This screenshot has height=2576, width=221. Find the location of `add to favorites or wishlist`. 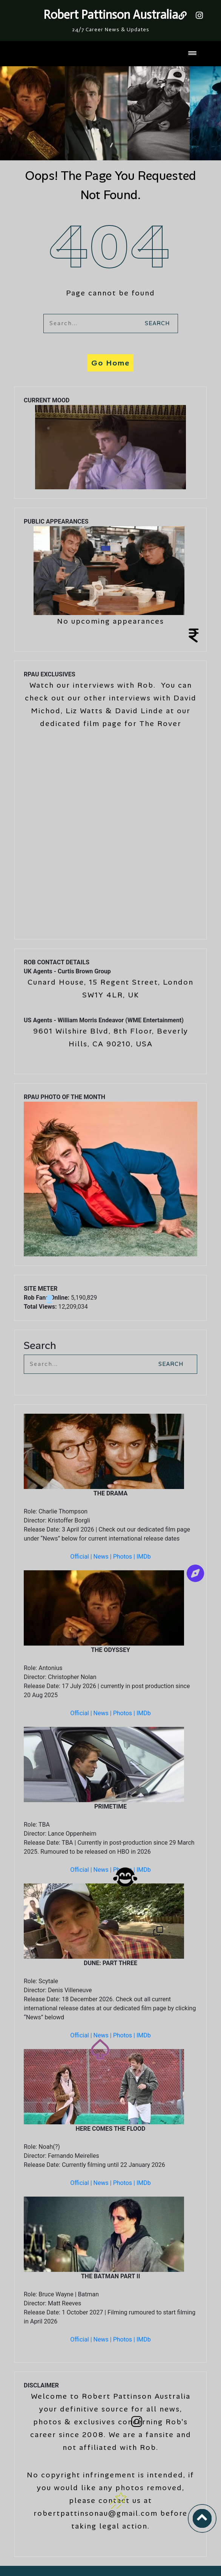

add to favorites or wishlist is located at coordinates (118, 2501).